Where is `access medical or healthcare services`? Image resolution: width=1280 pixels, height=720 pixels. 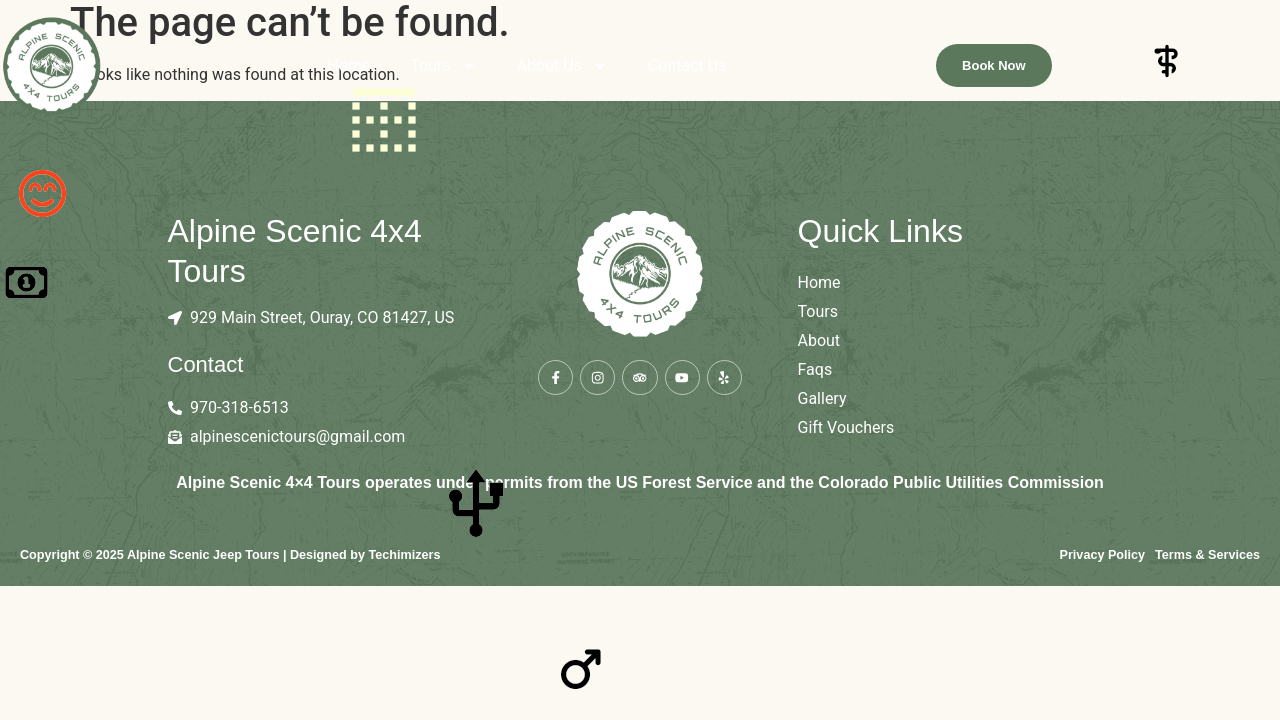 access medical or healthcare services is located at coordinates (1167, 61).